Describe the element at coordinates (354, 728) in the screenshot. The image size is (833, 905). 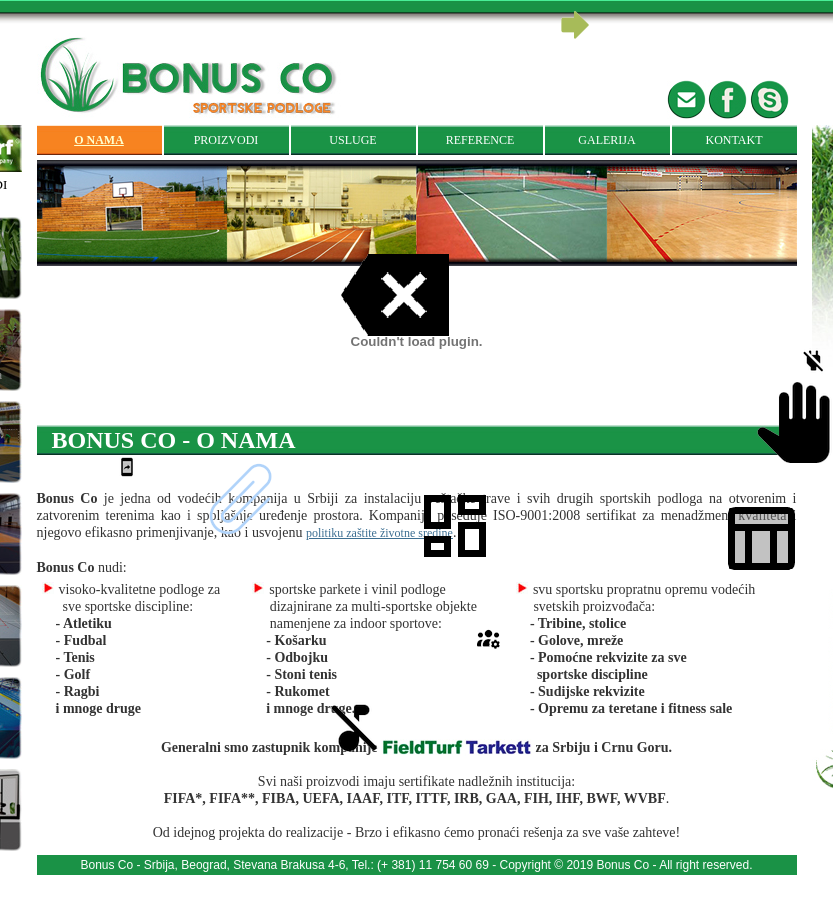
I see `mute or disable music playback` at that location.